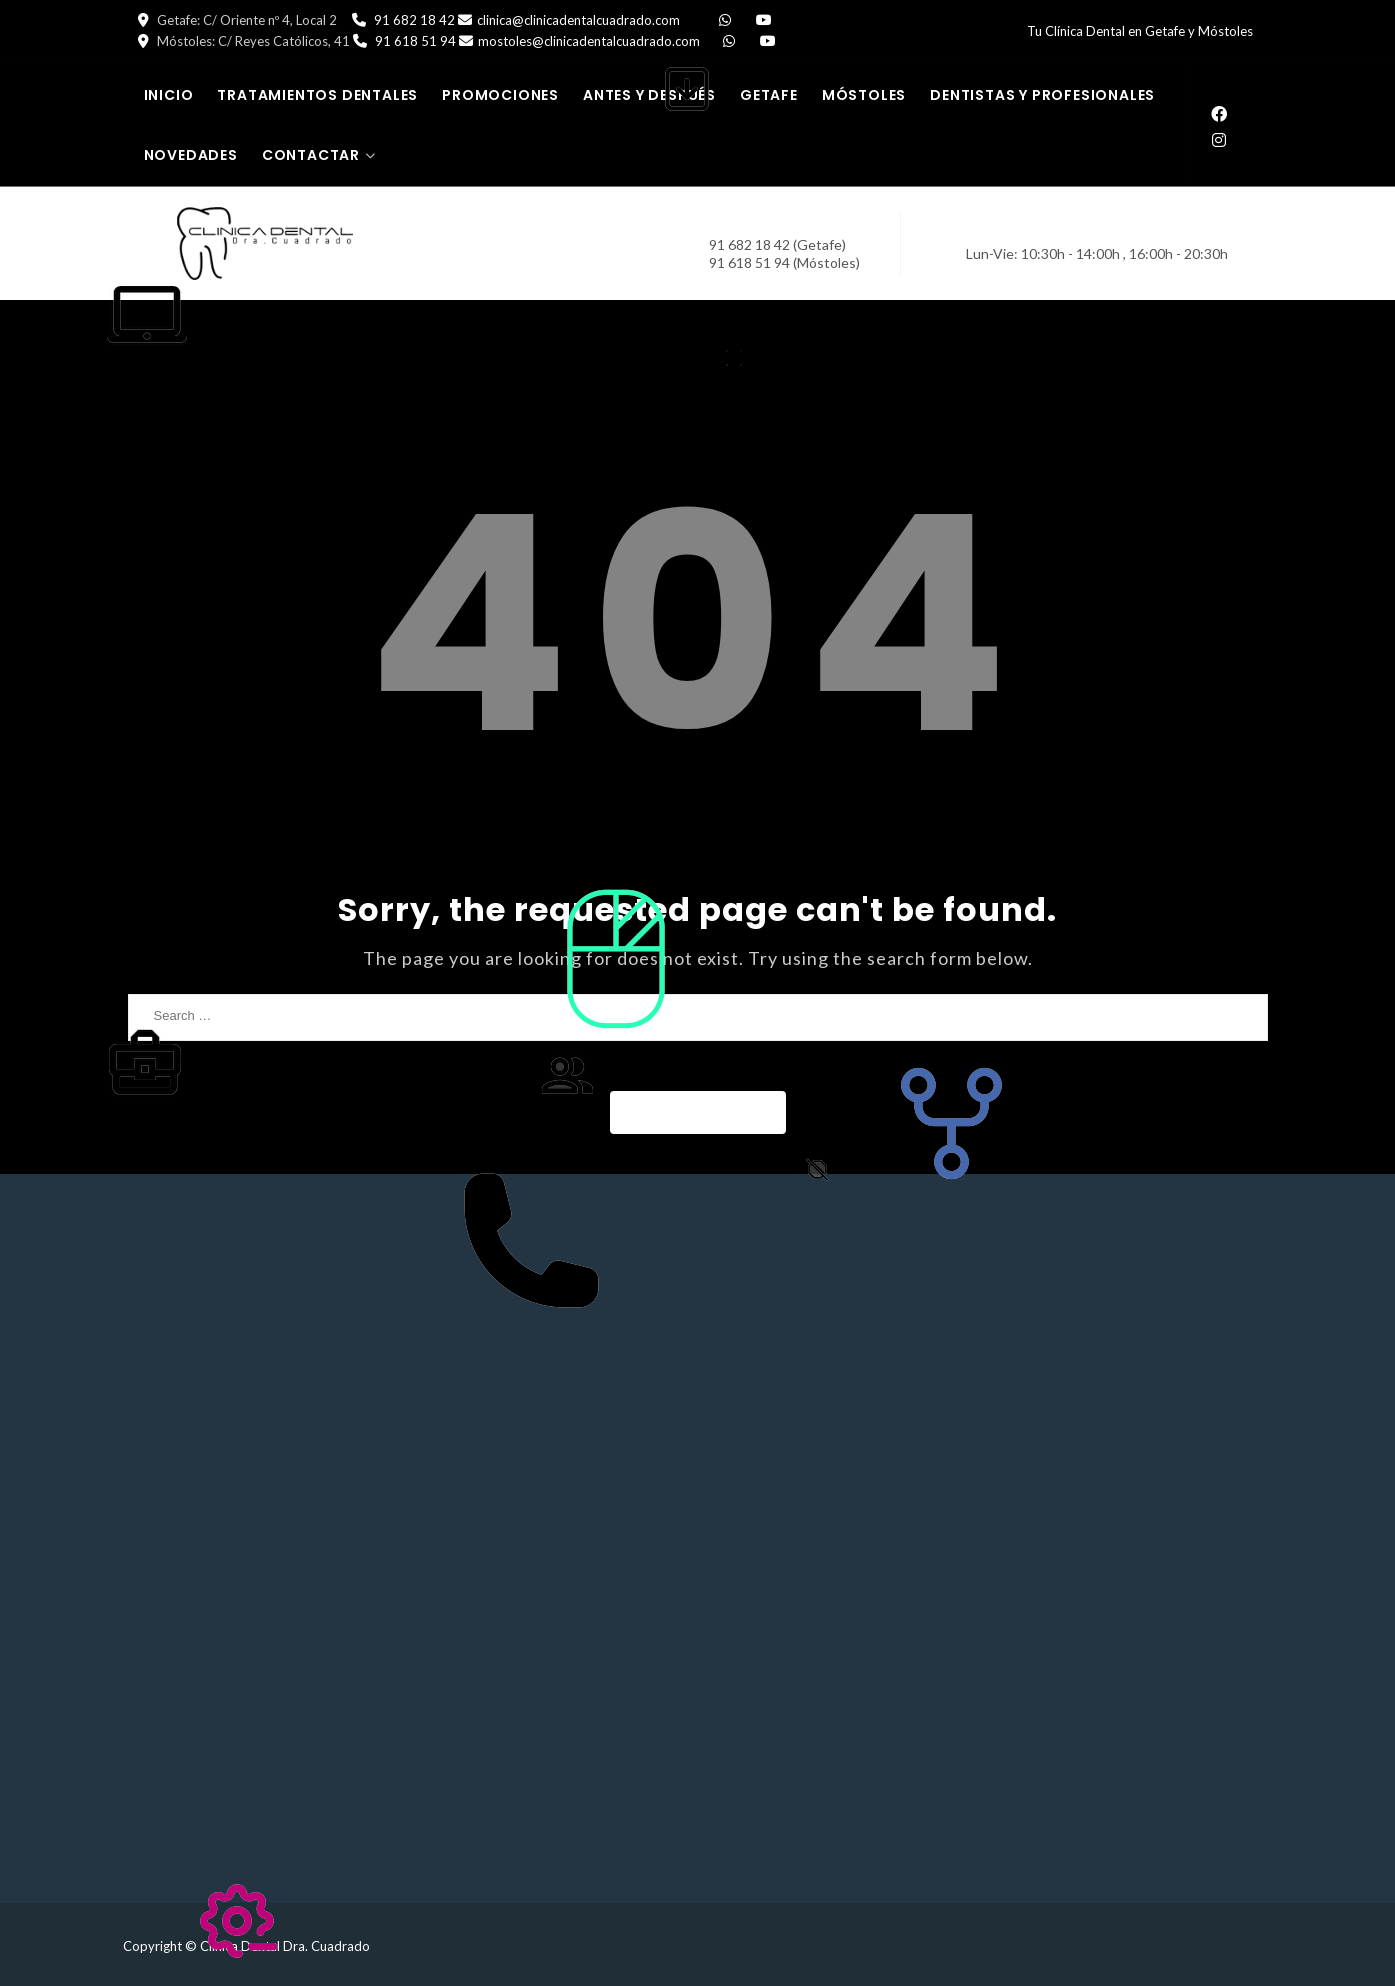  Describe the element at coordinates (237, 1921) in the screenshot. I see `remove a setting or preference` at that location.